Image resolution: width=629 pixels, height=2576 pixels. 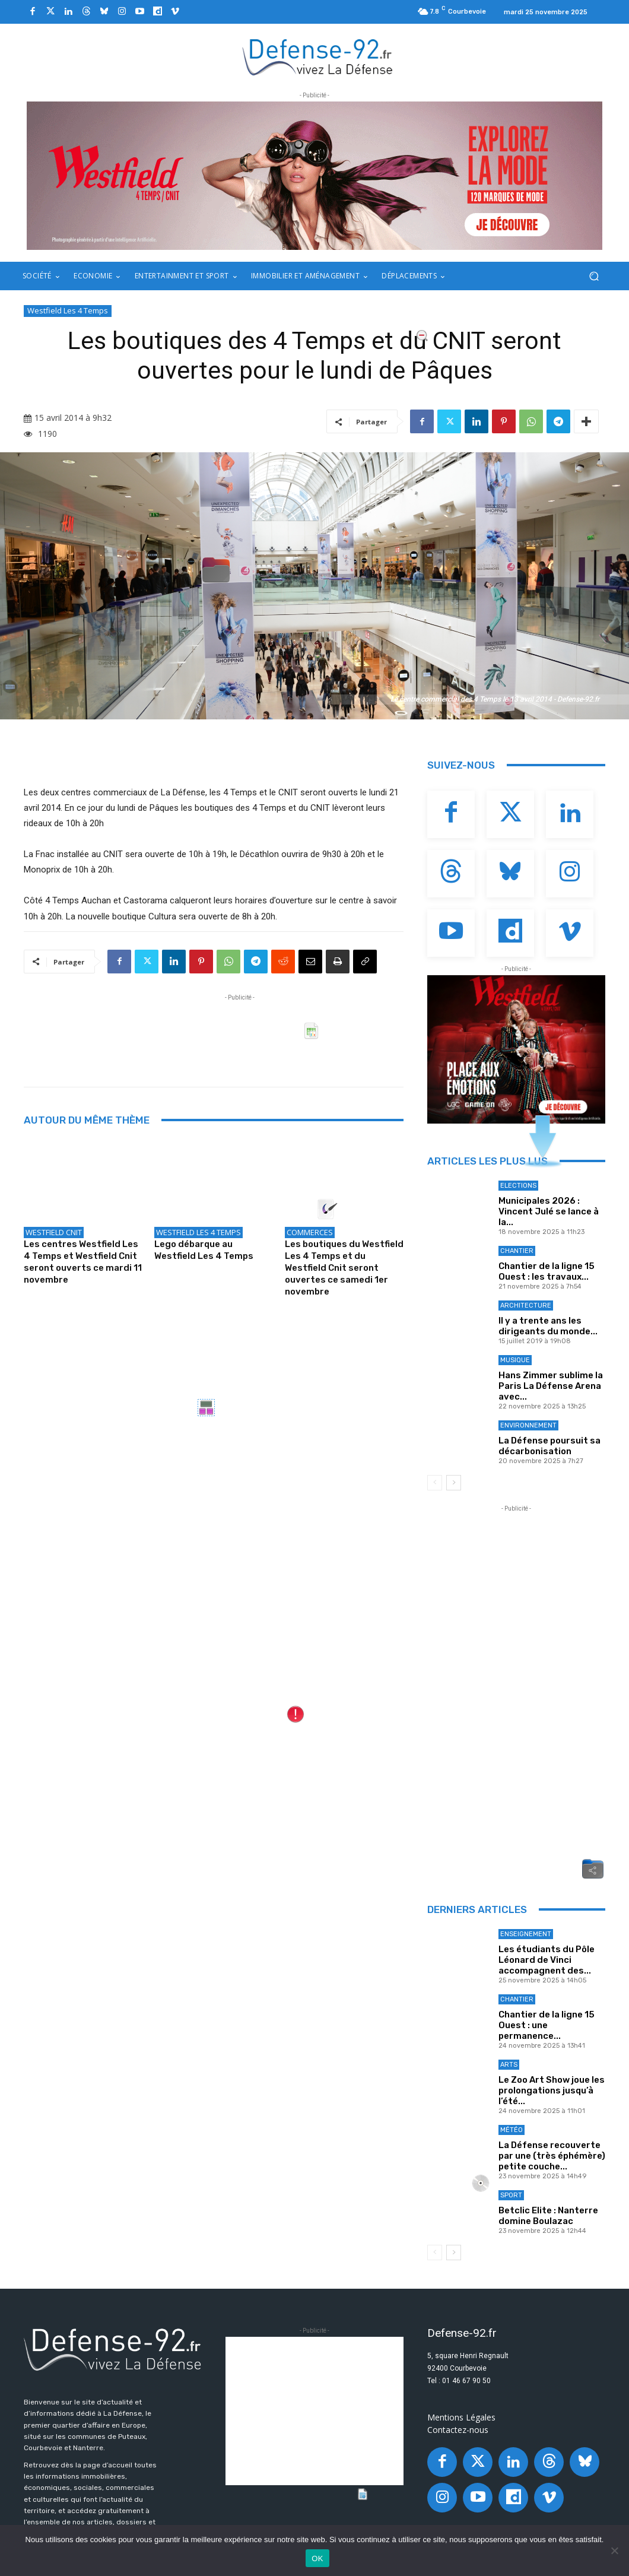 What do you see at coordinates (363, 2494) in the screenshot?
I see `open a libreoffice web document` at bounding box center [363, 2494].